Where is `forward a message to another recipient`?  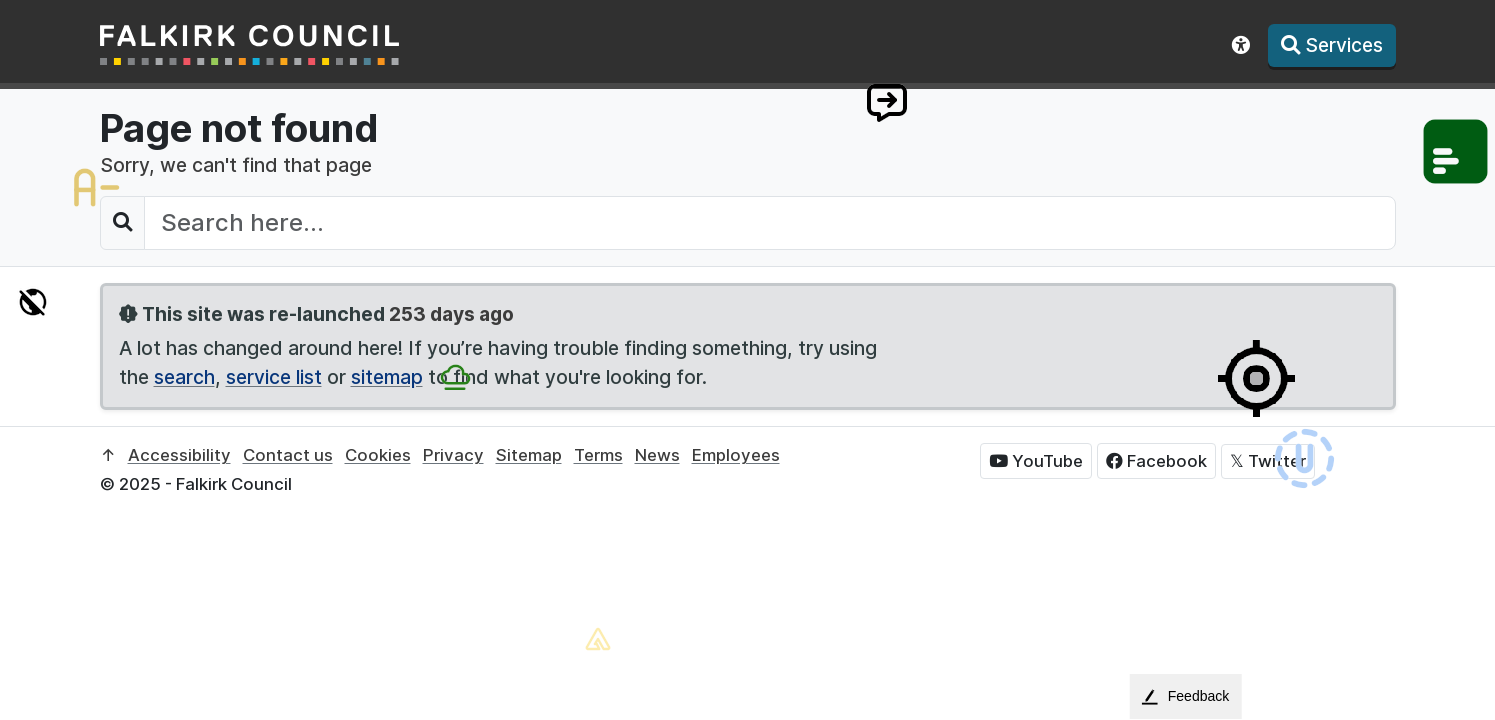
forward a message to another recipient is located at coordinates (887, 102).